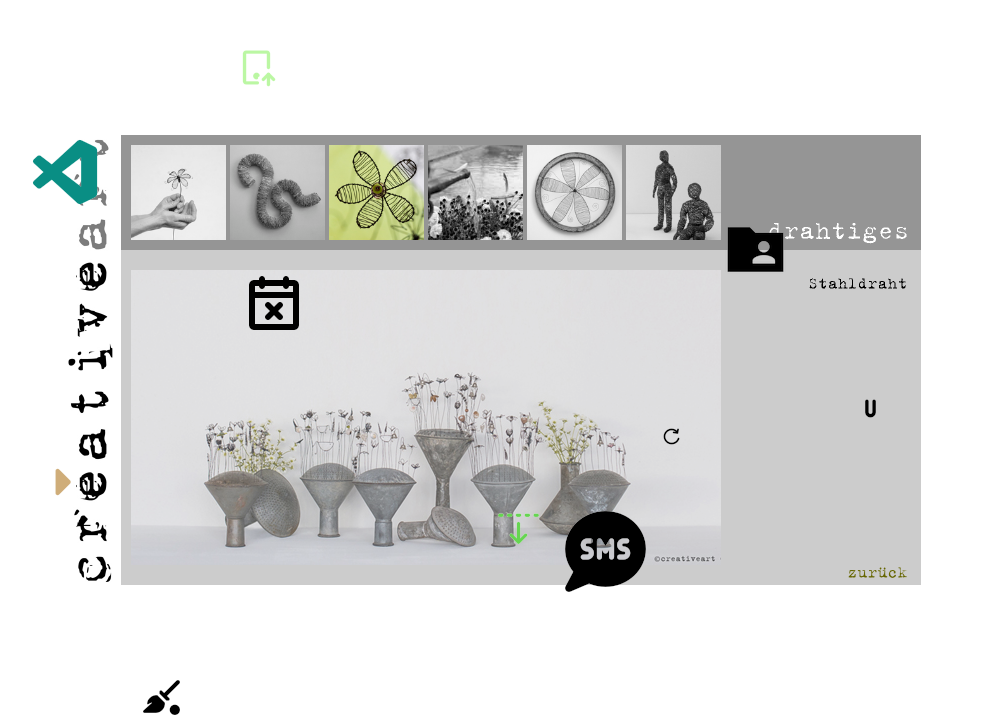  What do you see at coordinates (67, 174) in the screenshot?
I see `open Visual Studio Code` at bounding box center [67, 174].